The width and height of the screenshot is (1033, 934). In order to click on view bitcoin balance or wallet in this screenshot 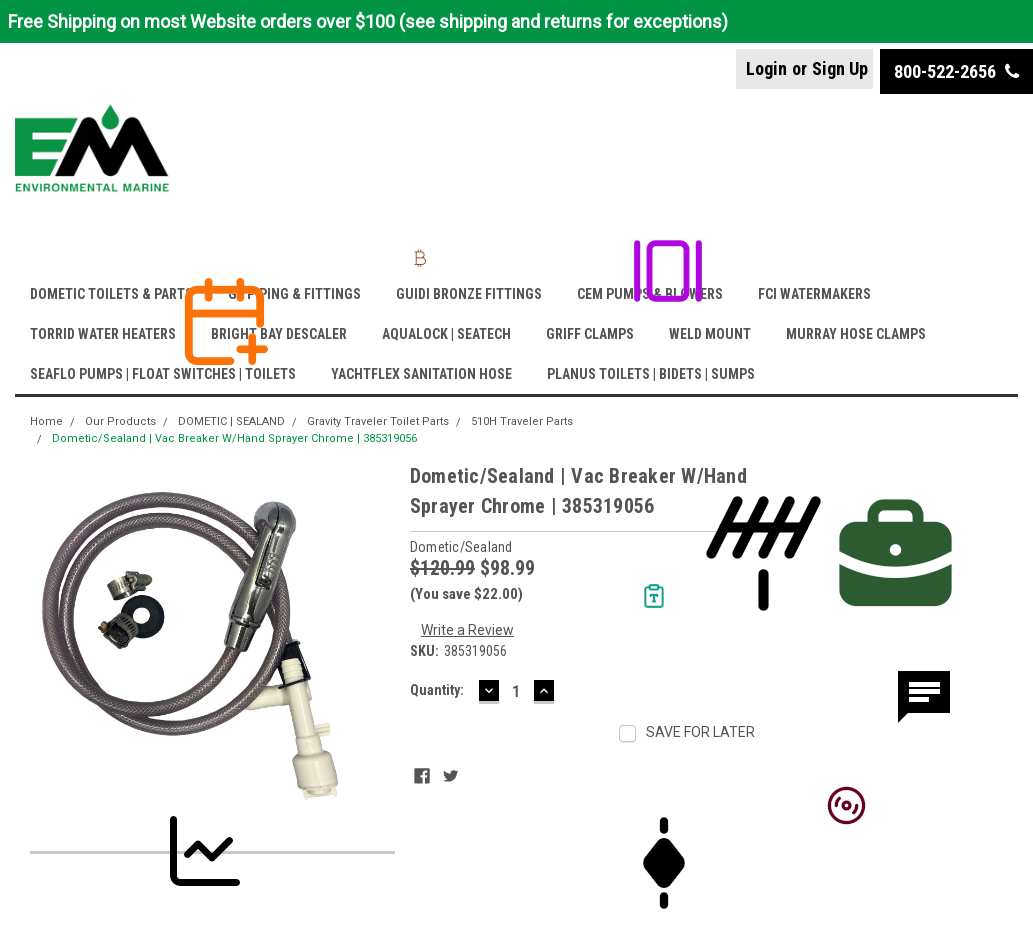, I will do `click(419, 258)`.